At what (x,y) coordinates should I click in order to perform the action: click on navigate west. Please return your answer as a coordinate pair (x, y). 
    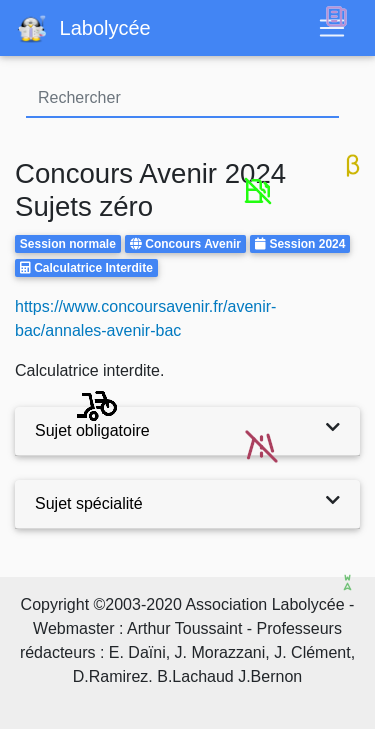
    Looking at the image, I should click on (347, 582).